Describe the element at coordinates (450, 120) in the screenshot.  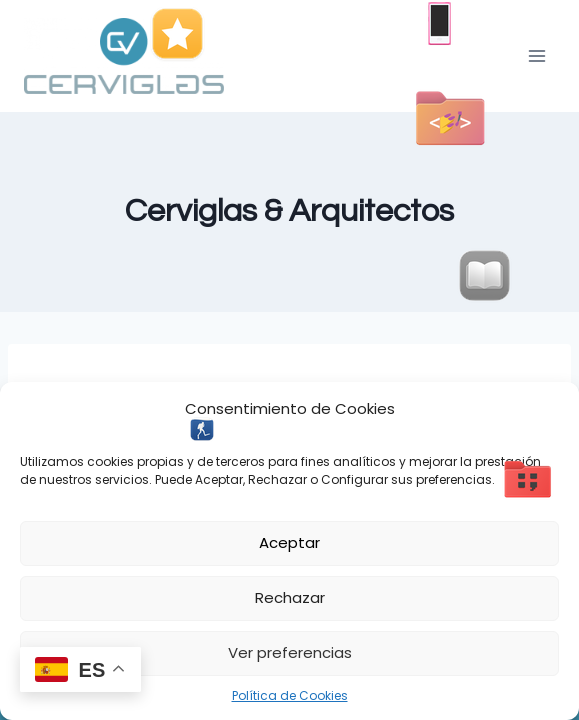
I see `folder containing styled-components files` at that location.